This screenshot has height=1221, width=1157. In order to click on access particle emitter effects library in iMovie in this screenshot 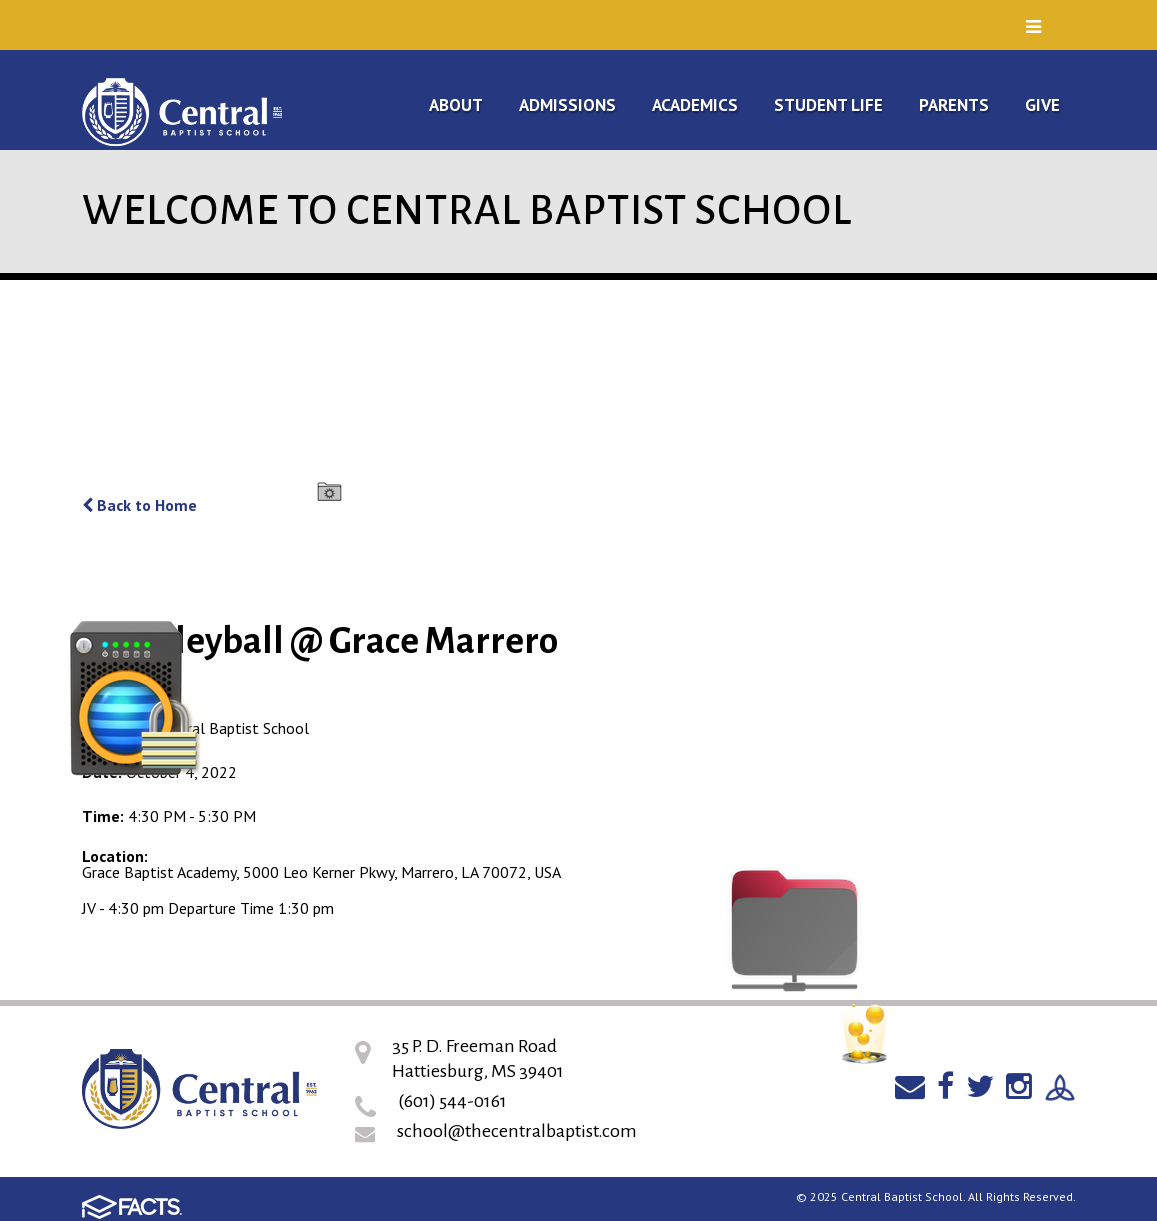, I will do `click(864, 1032)`.